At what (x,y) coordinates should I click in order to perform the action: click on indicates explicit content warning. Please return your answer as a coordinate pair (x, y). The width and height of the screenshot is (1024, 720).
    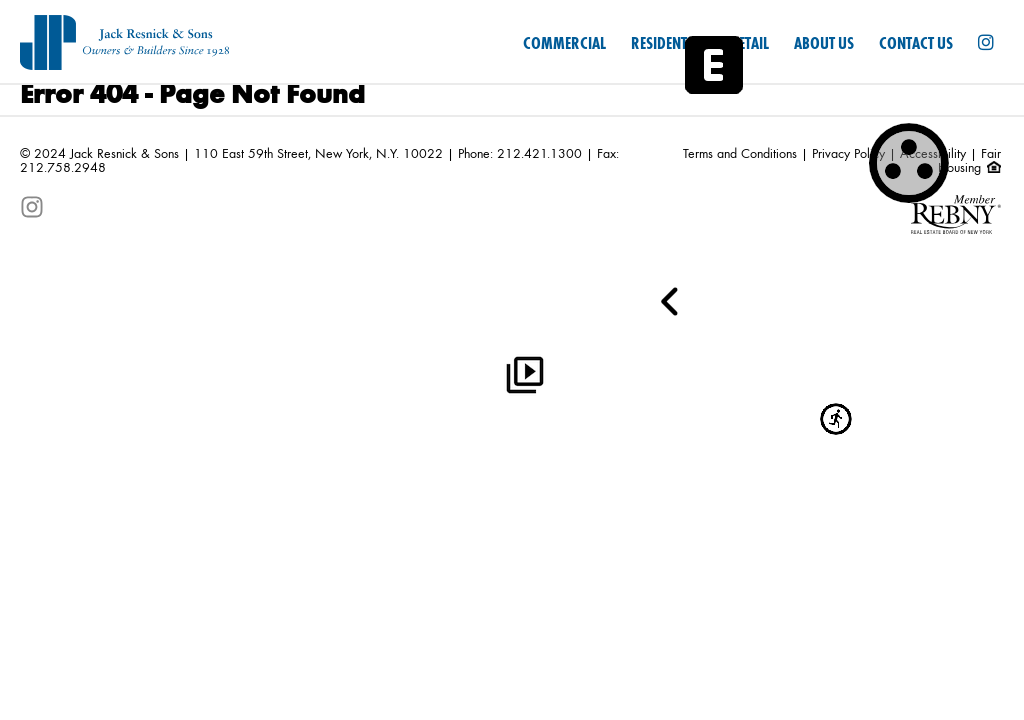
    Looking at the image, I should click on (714, 65).